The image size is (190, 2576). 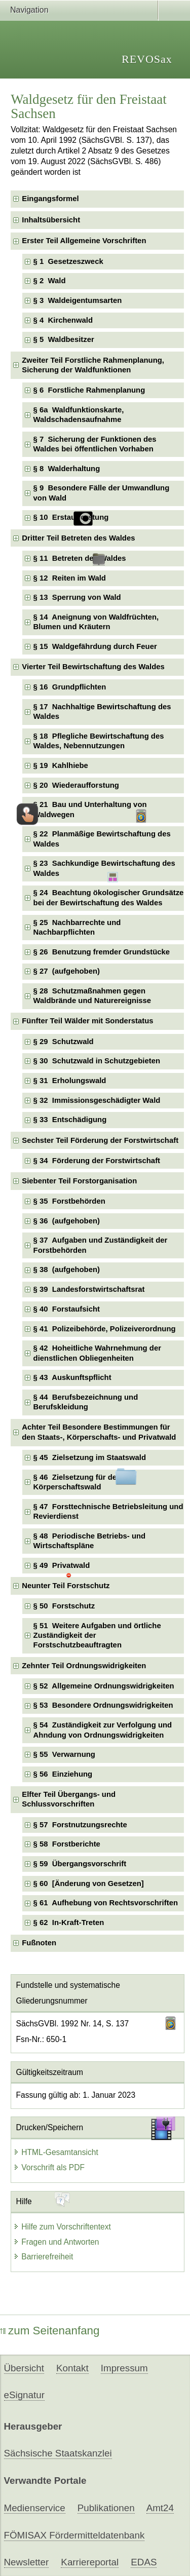 I want to click on ipod shuffle device in sidebar, so click(x=83, y=518).